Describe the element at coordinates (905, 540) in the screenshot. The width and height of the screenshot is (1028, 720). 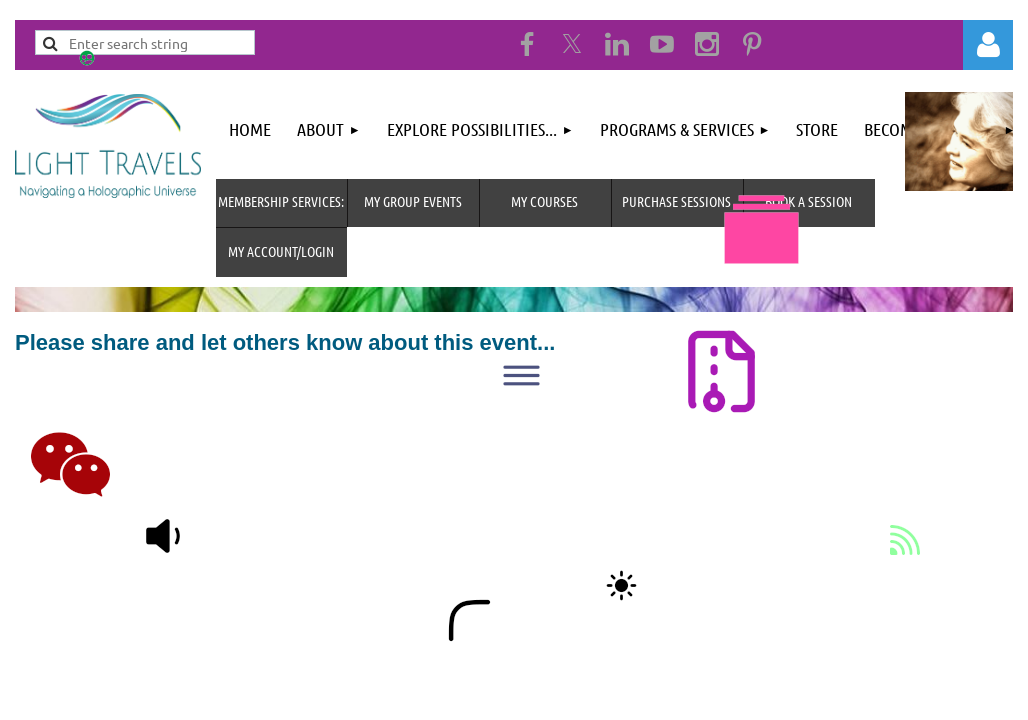
I see `indicates strong connection or low ping` at that location.